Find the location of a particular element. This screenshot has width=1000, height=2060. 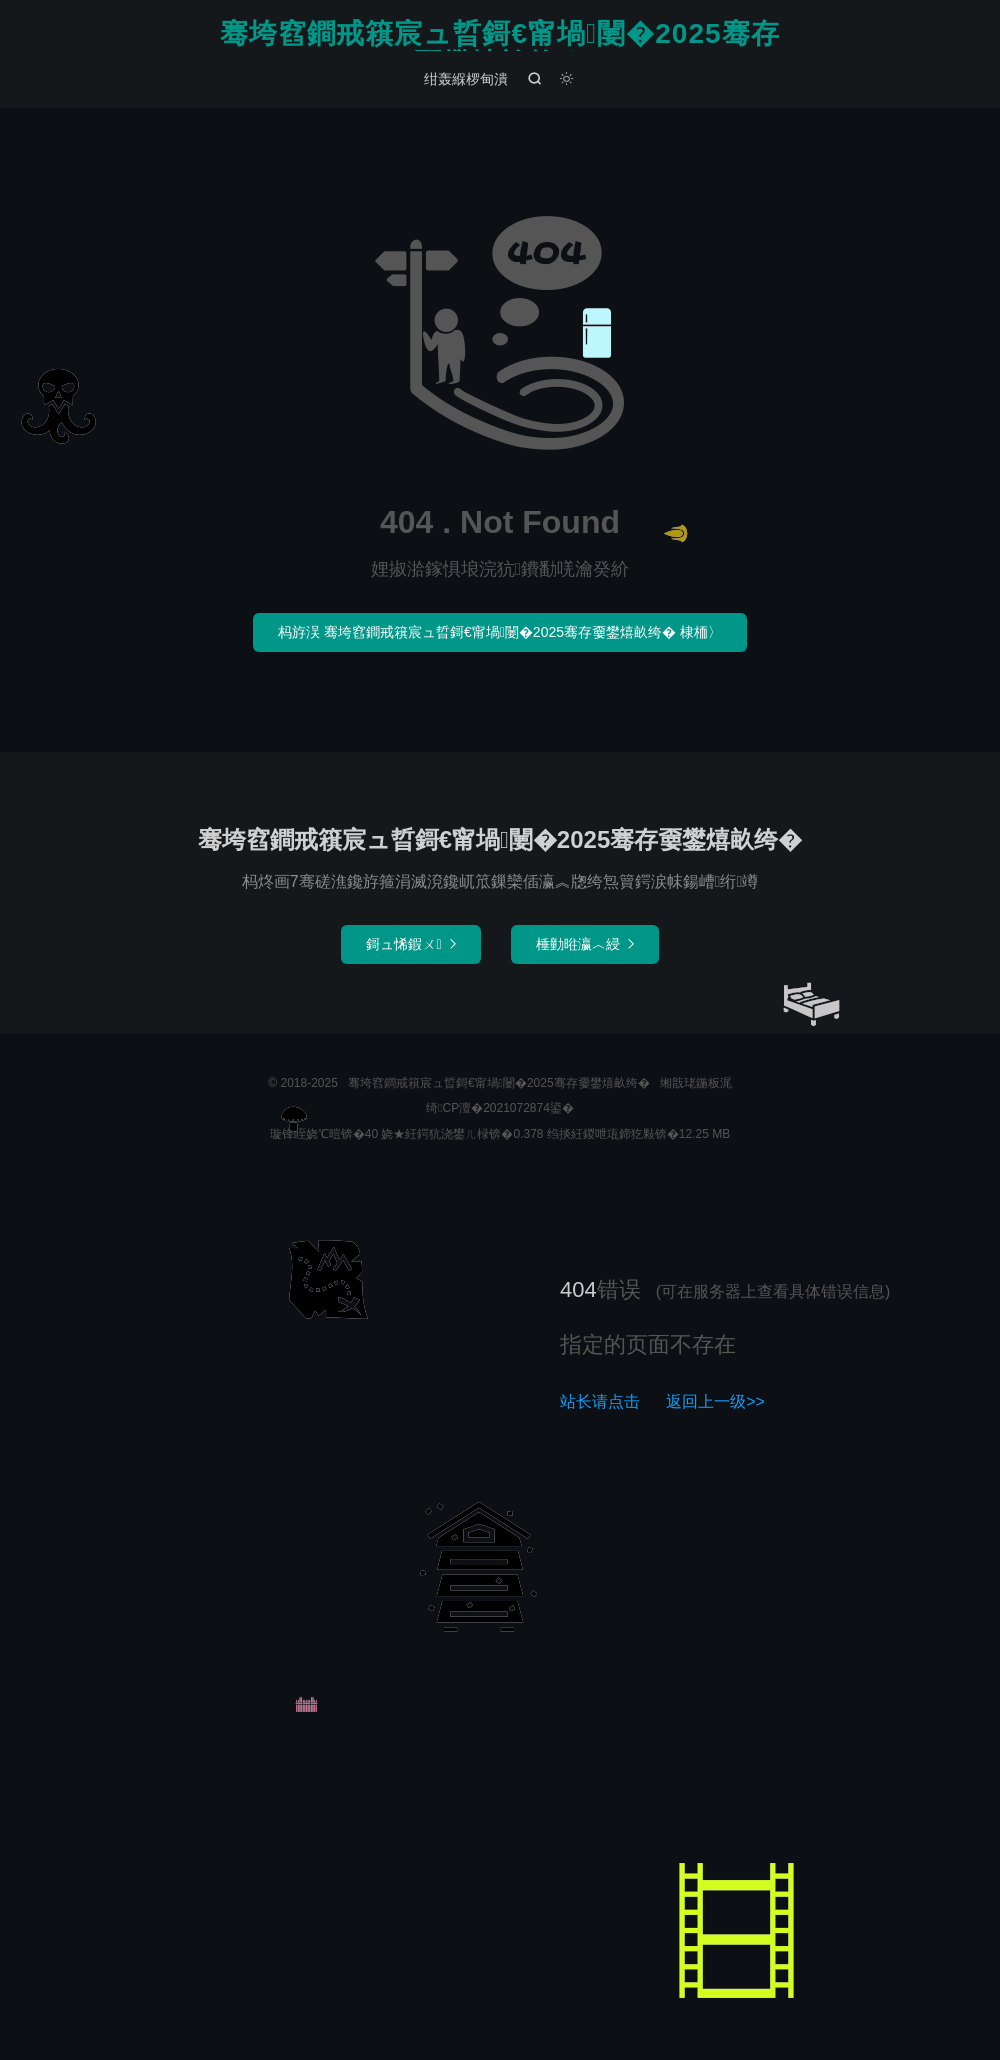

access video or movie content is located at coordinates (736, 1930).